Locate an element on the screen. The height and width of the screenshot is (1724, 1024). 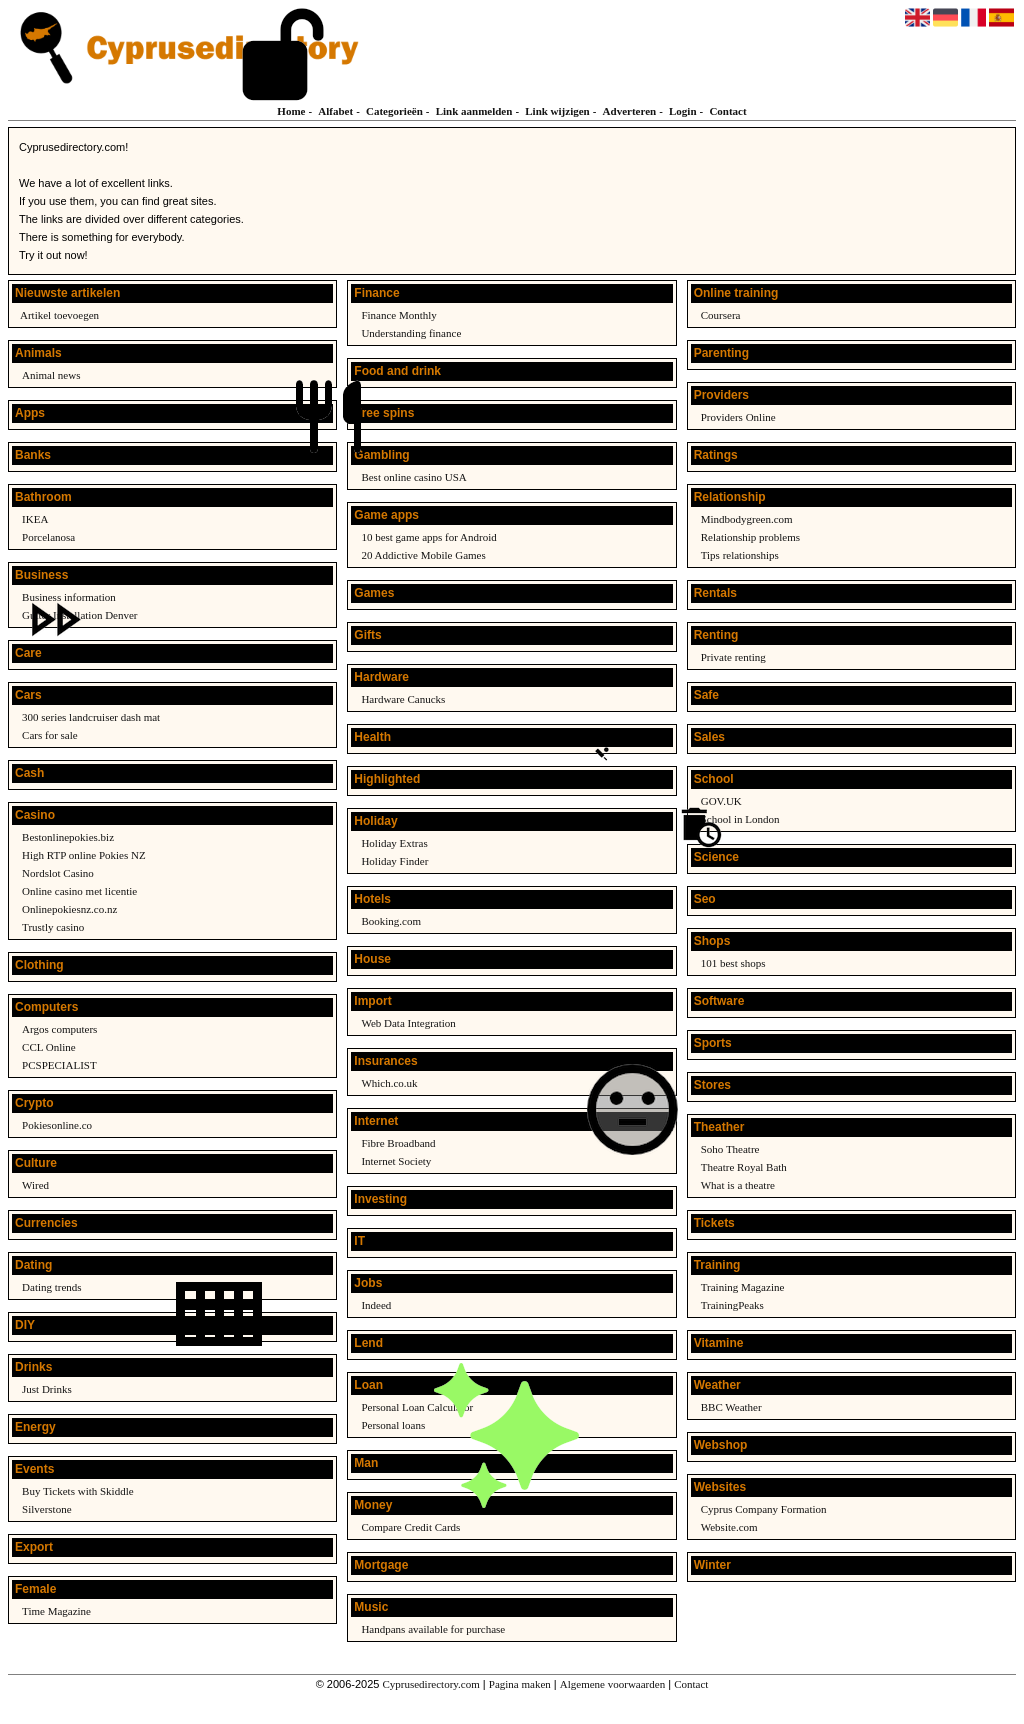
find nearby restaurants is located at coordinates (328, 416).